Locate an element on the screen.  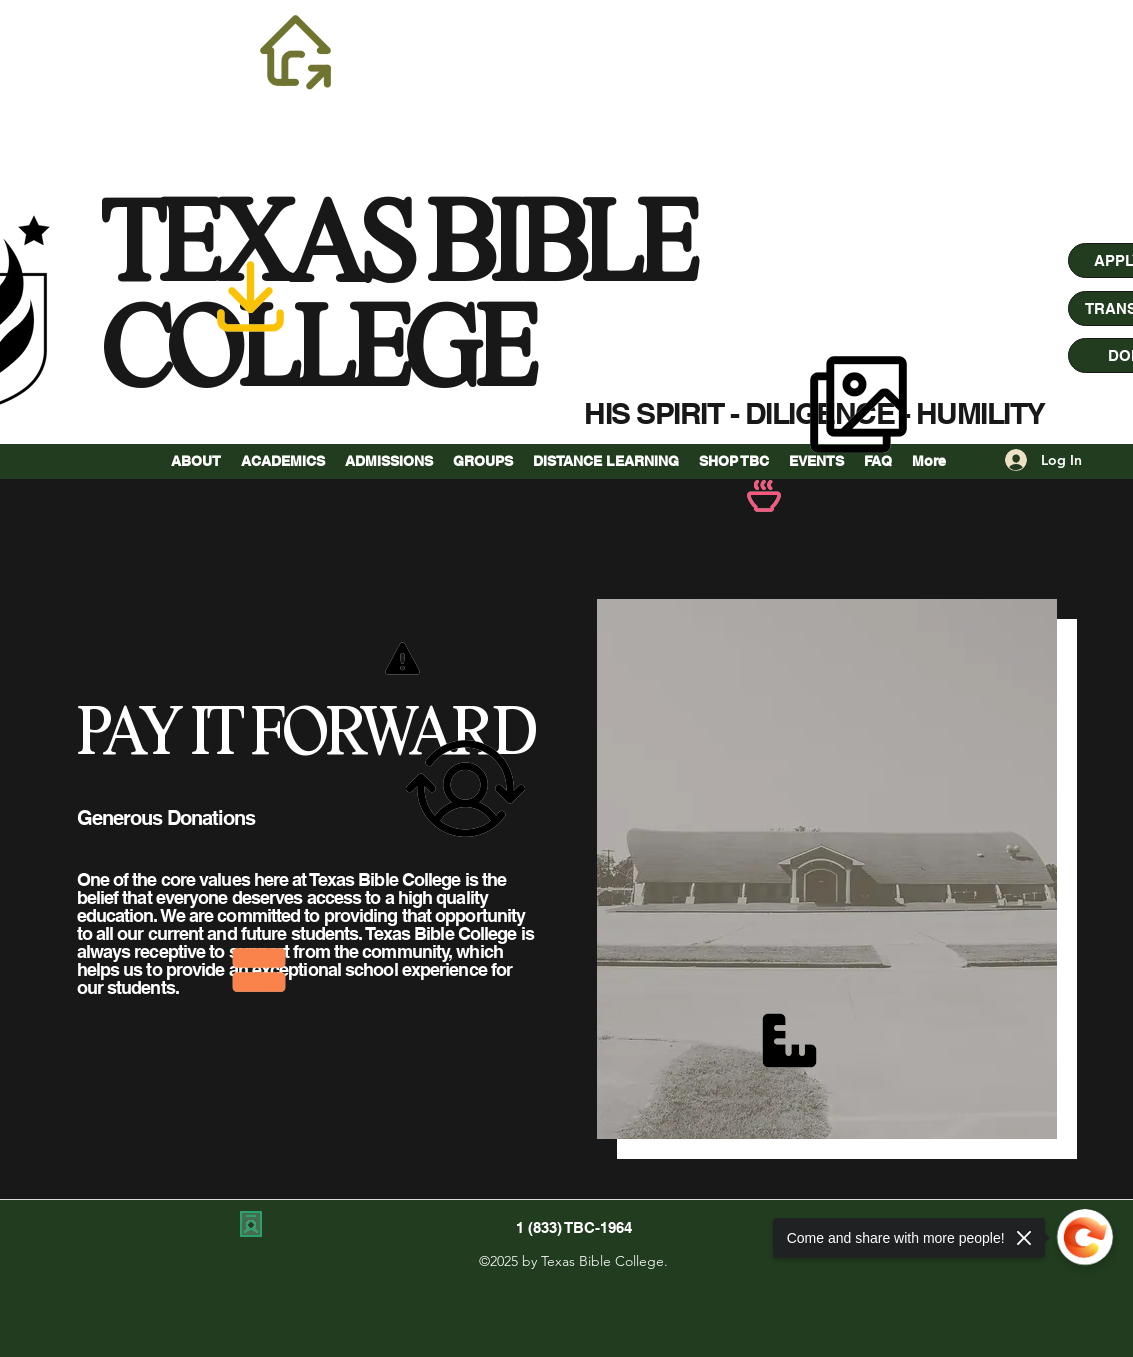
indicates a warning or caution state is located at coordinates (402, 659).